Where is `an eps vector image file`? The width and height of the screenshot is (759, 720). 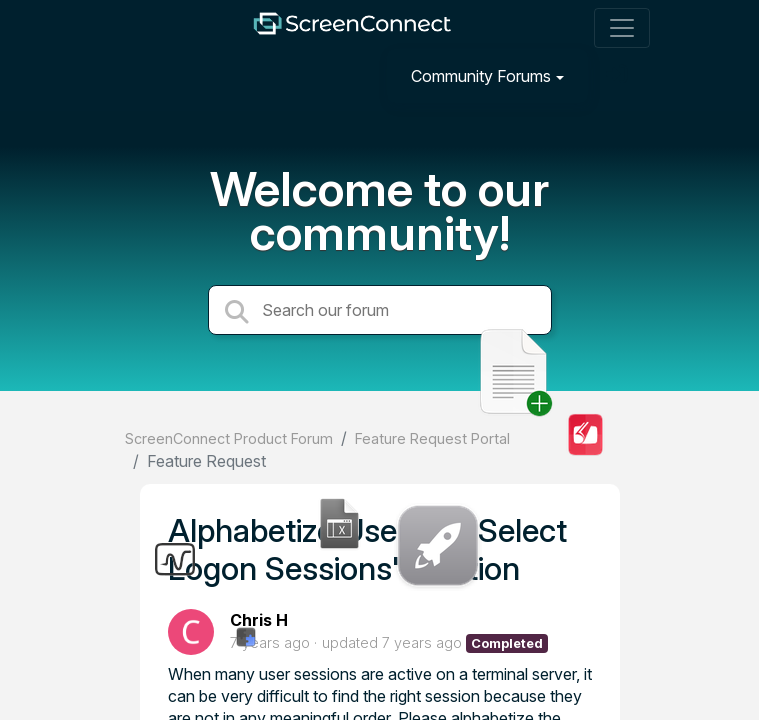 an eps vector image file is located at coordinates (585, 434).